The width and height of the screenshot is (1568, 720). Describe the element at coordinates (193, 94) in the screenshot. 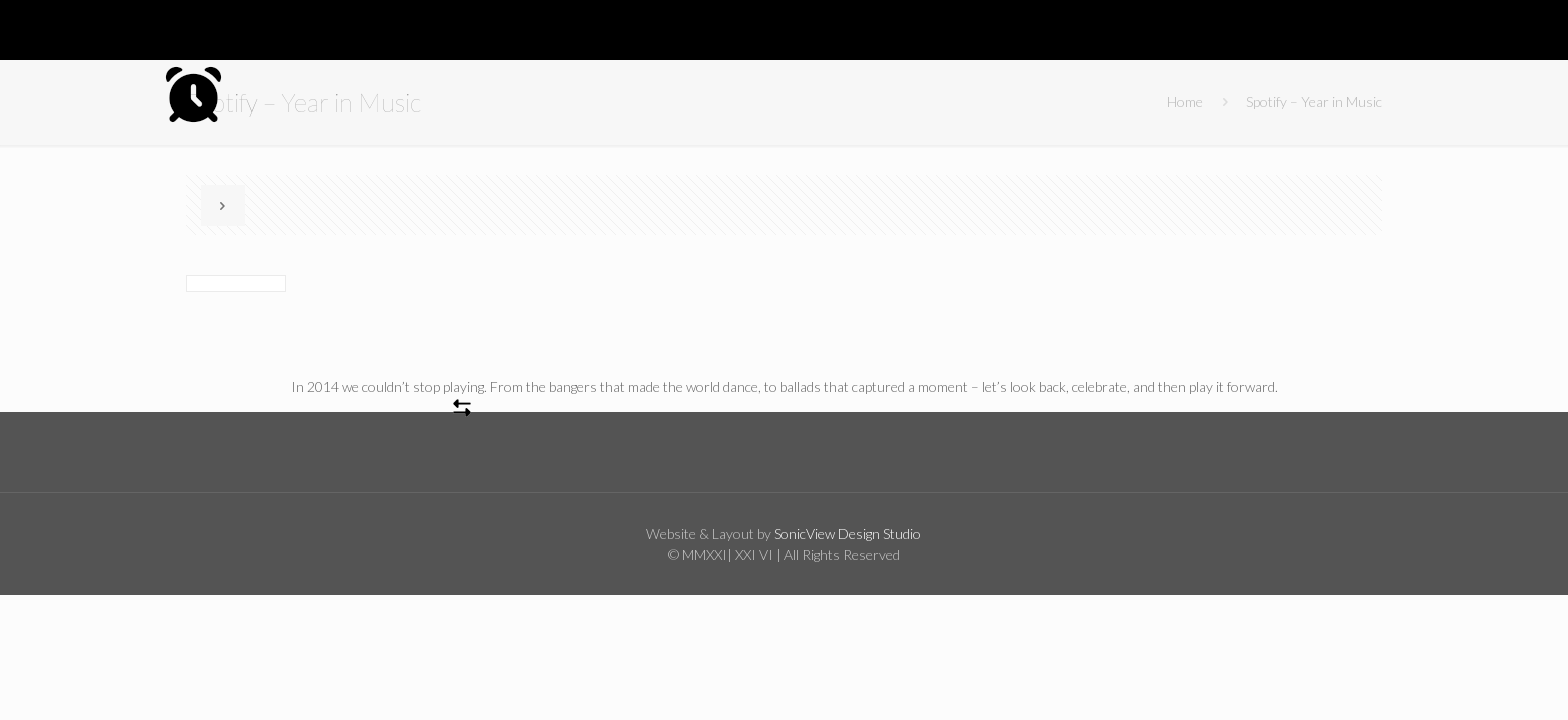

I see `set an alarm or timer` at that location.